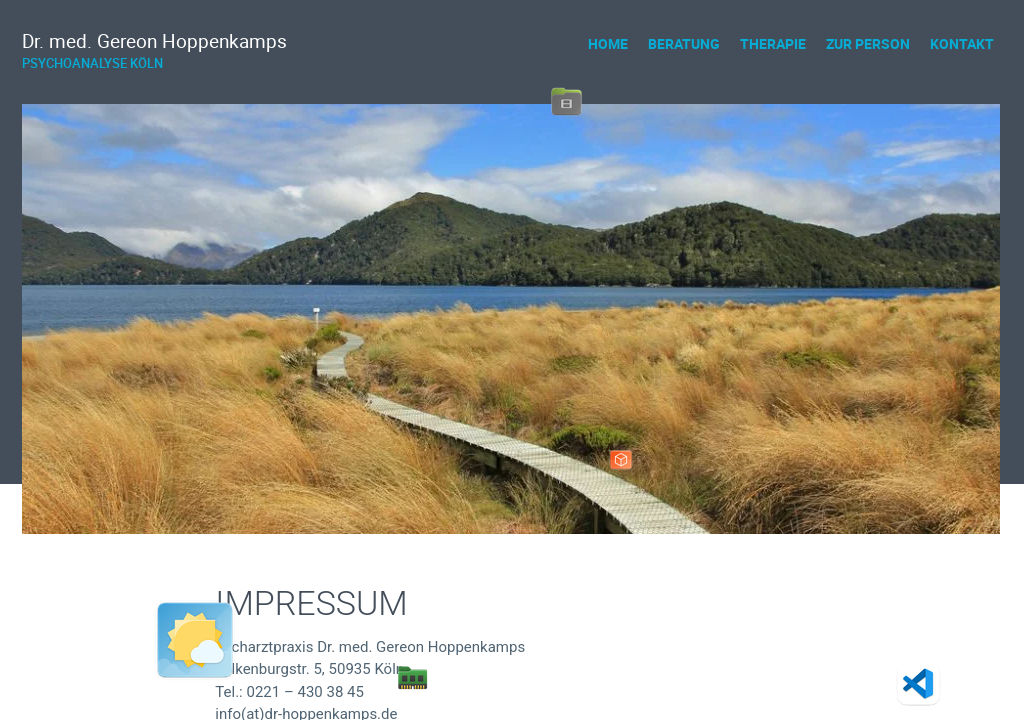 This screenshot has height=720, width=1024. I want to click on open a 3D model file, so click(621, 459).